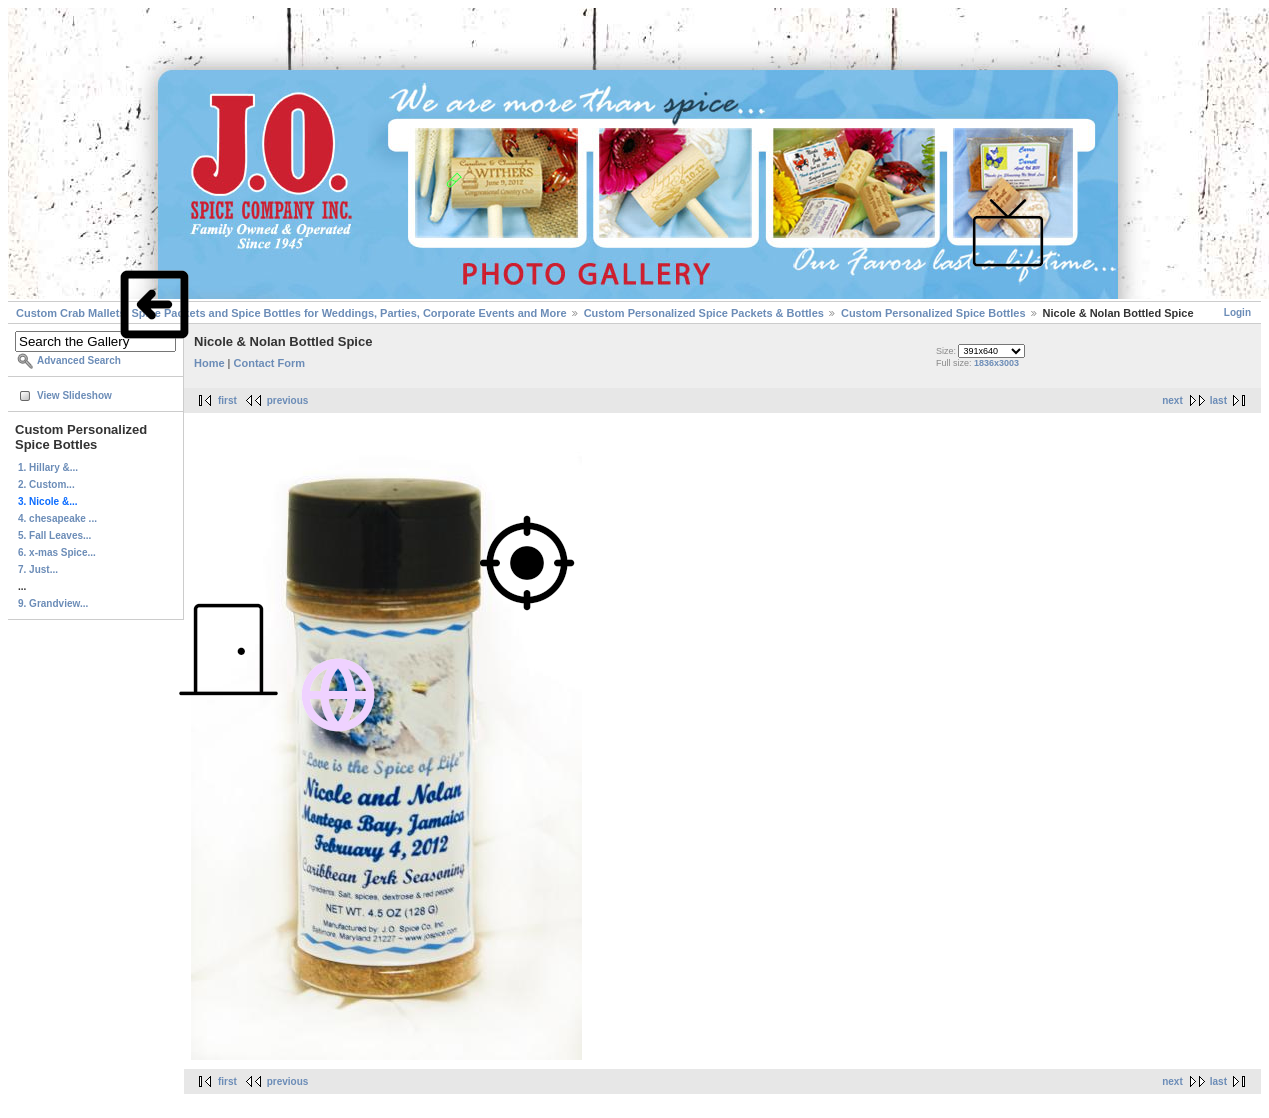  I want to click on access lab or experimental features, so click(454, 180).